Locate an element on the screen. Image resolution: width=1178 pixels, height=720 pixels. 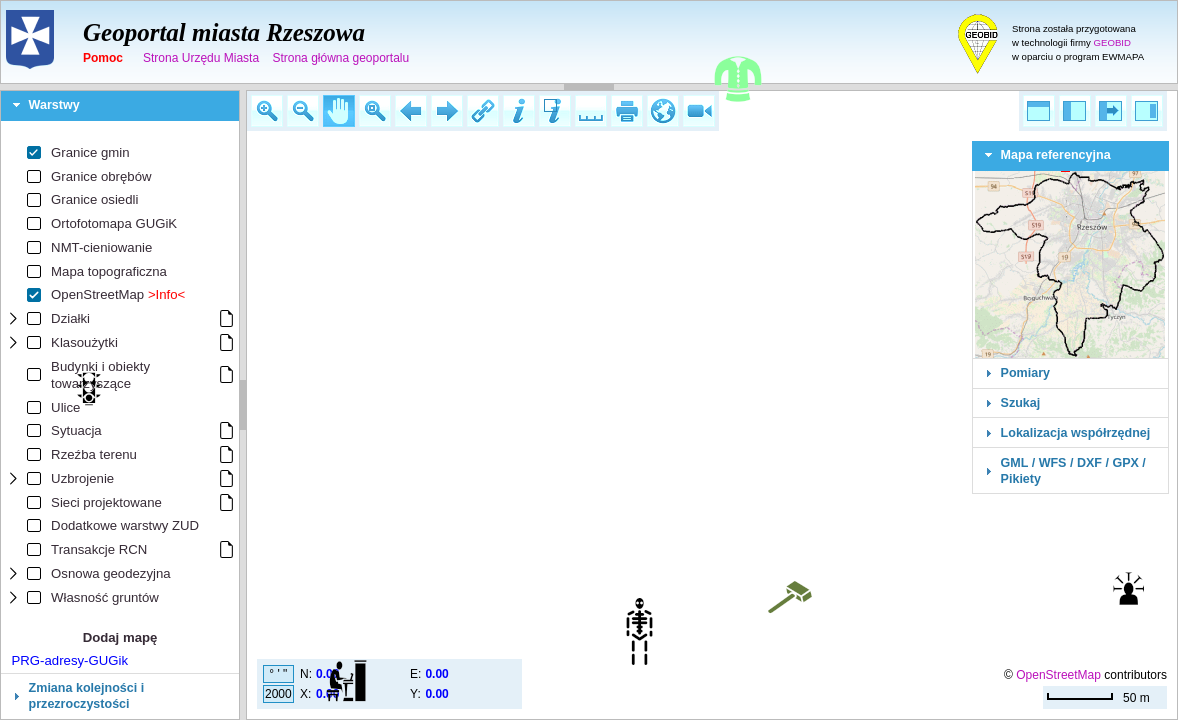
indicates a headache or migraine condition is located at coordinates (1128, 588).